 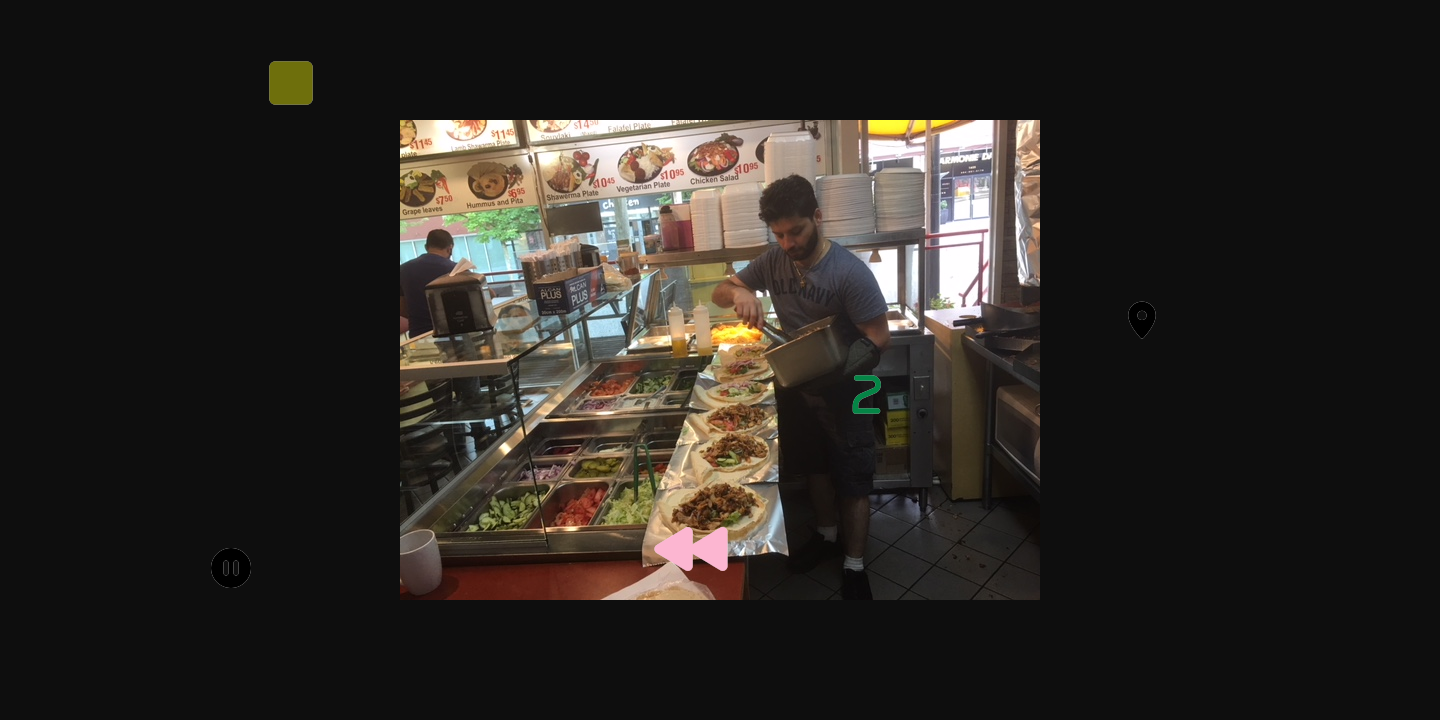 I want to click on view current location on map, so click(x=1142, y=320).